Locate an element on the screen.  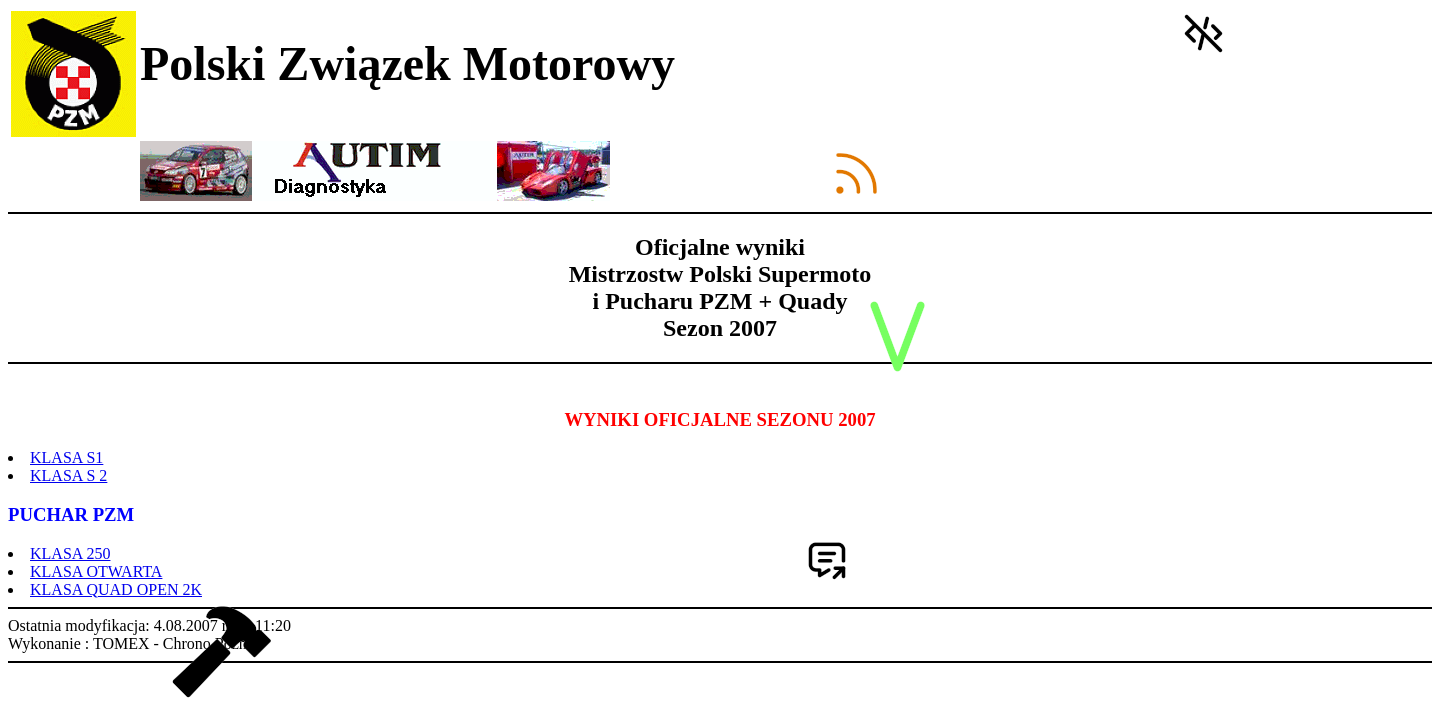
code view disabled or unavailable is located at coordinates (1203, 33).